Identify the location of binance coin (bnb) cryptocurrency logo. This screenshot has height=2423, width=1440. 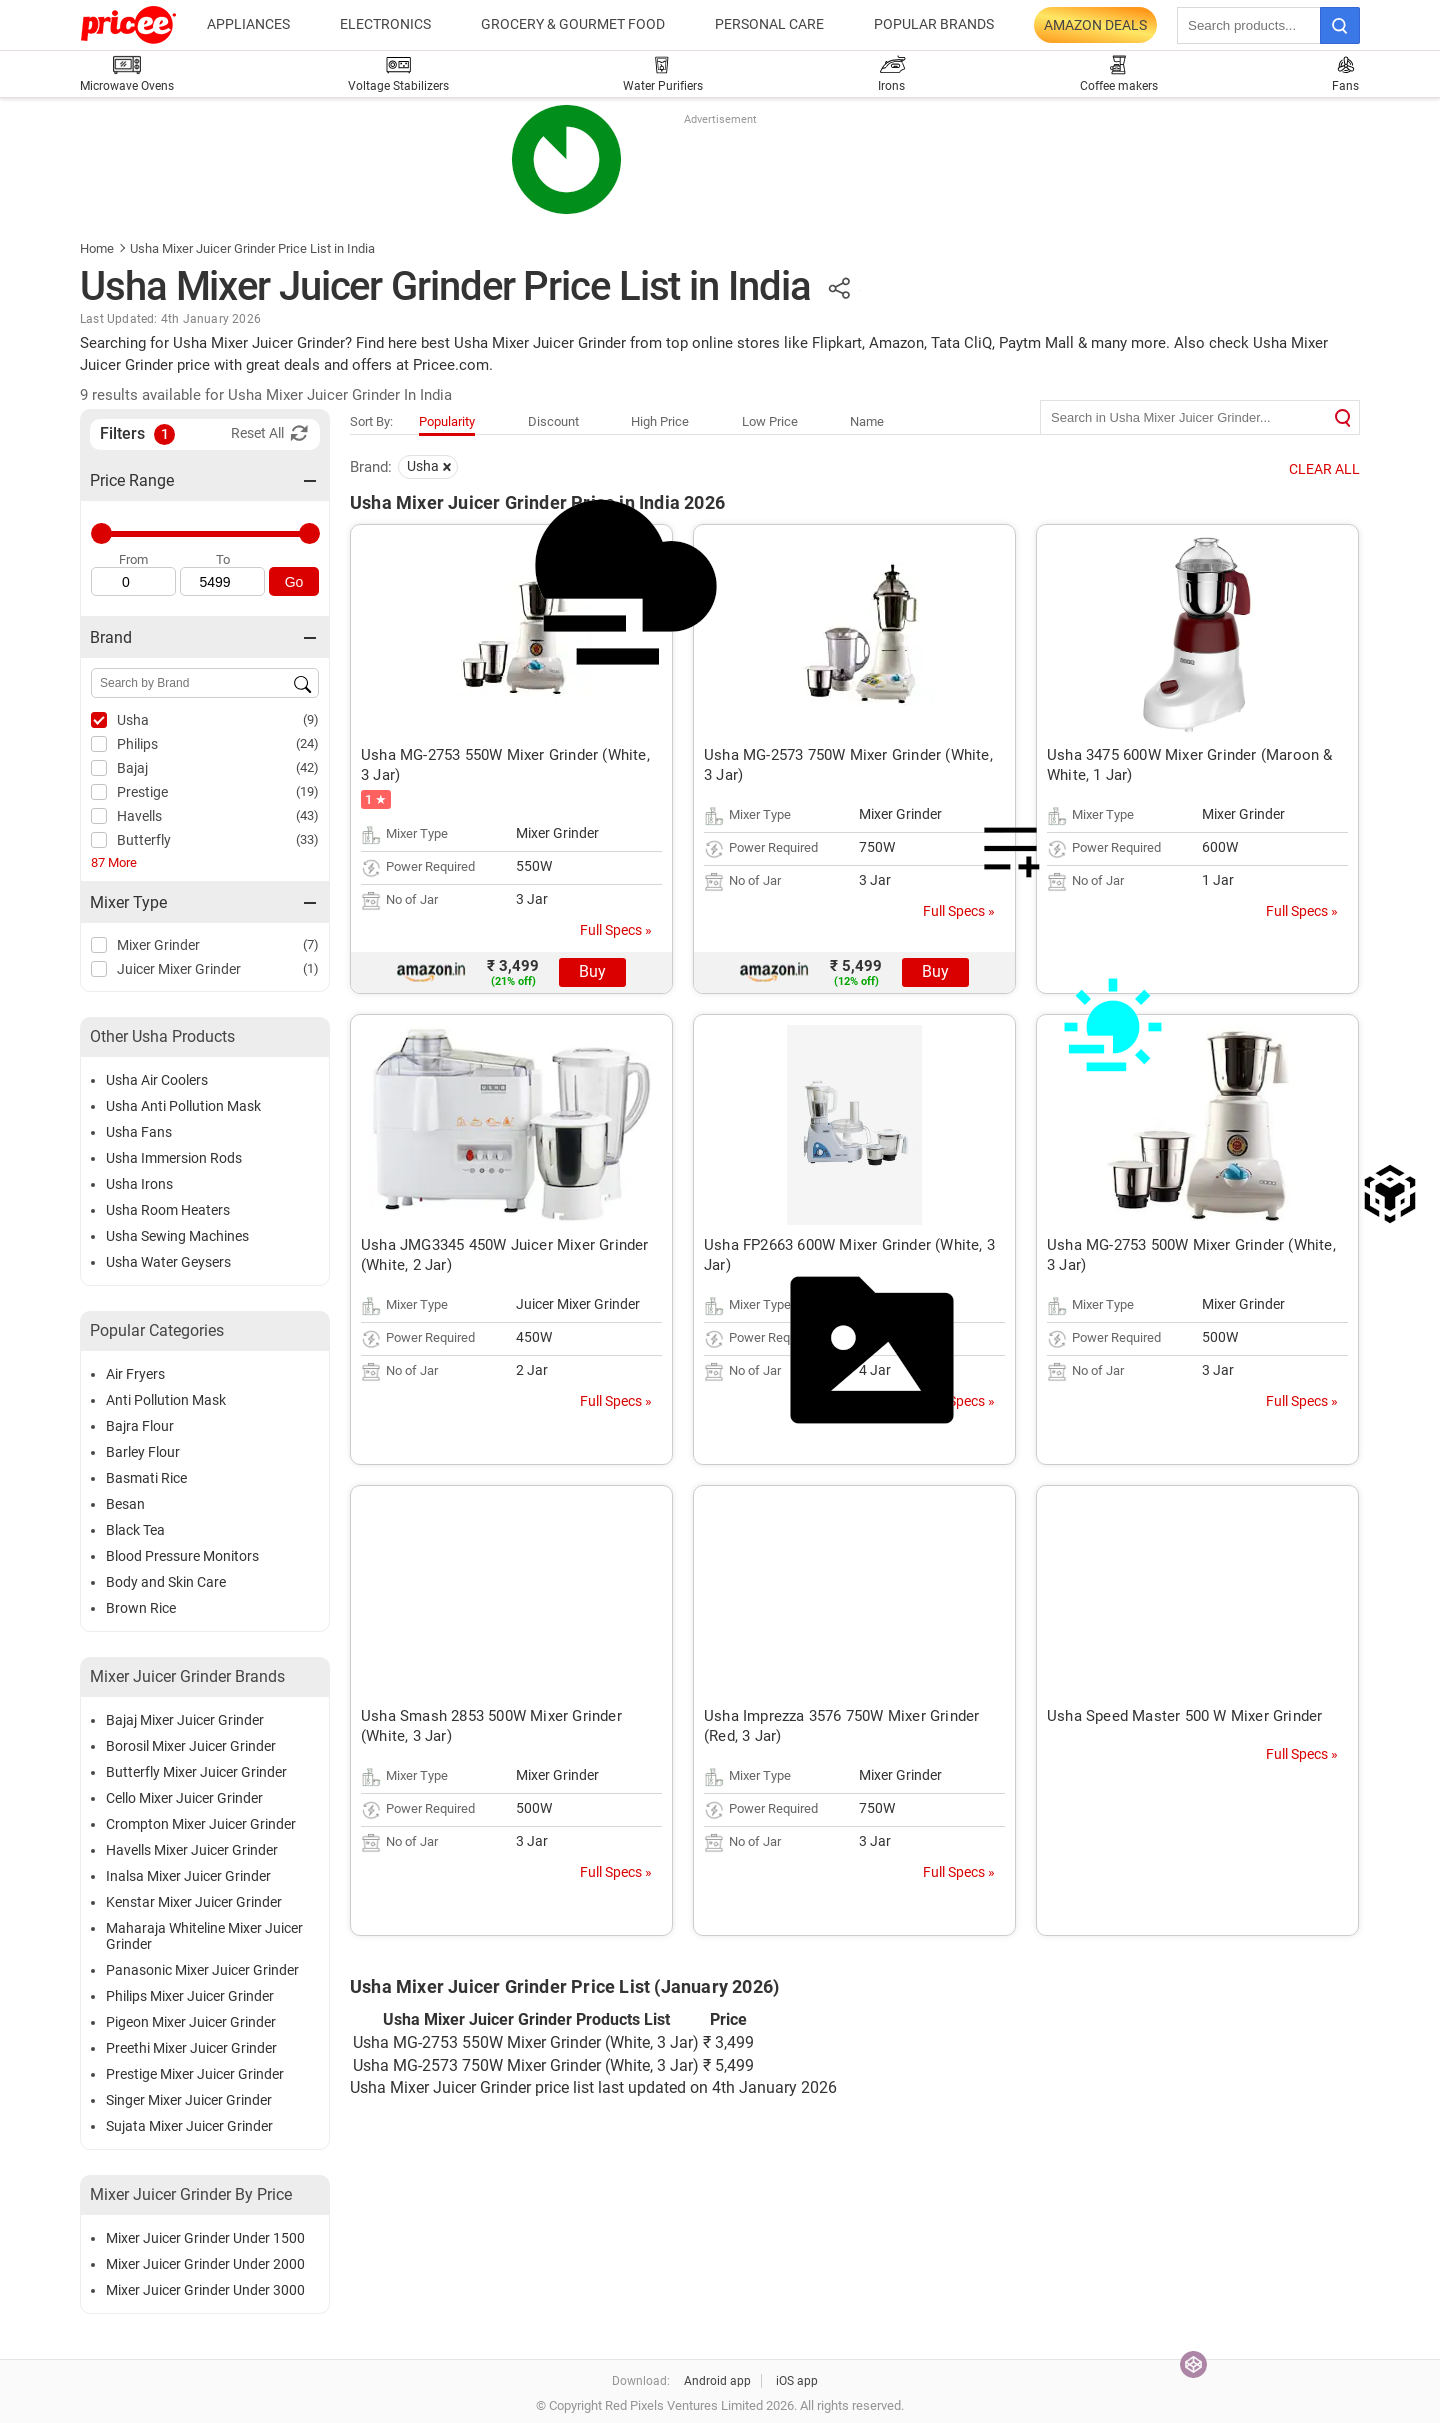
(1390, 1194).